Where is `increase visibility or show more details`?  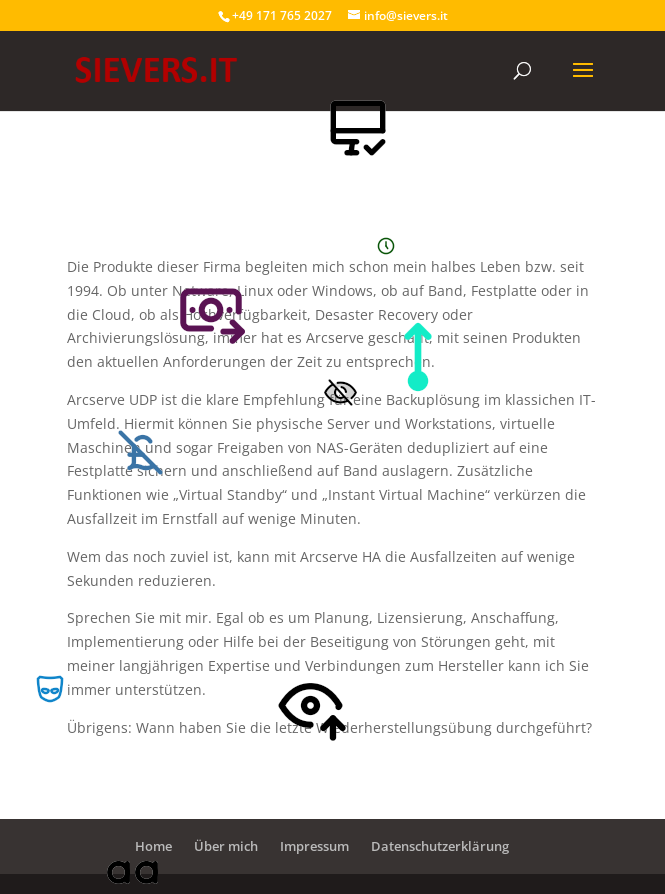
increase visibility or show more details is located at coordinates (310, 705).